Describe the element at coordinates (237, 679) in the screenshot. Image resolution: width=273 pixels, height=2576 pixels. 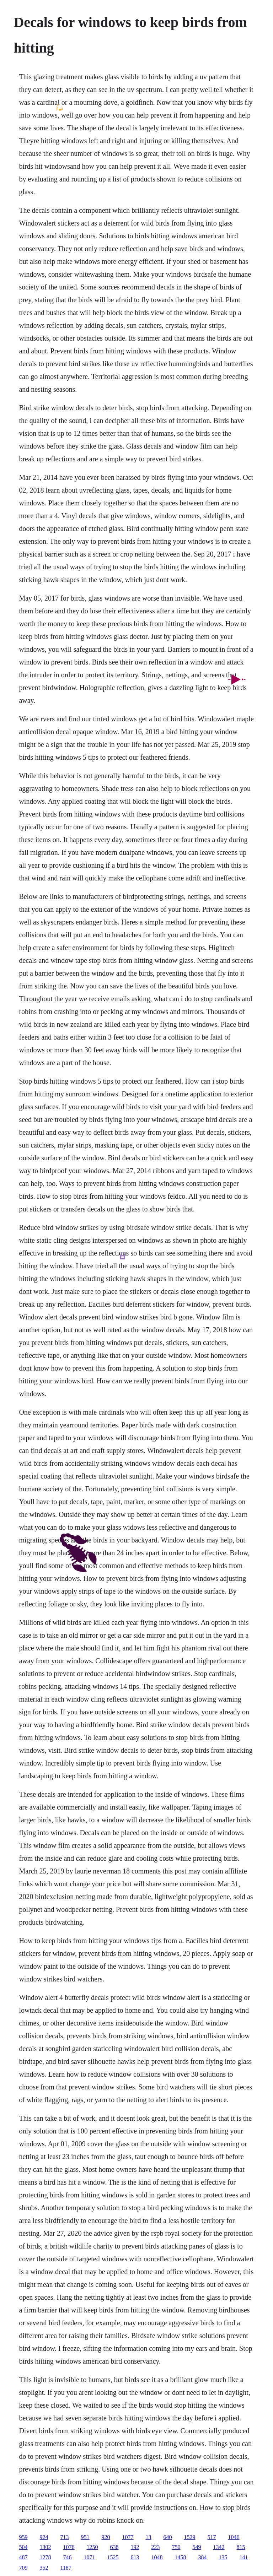
I see `represents a NOT logic gate in circuit design` at that location.